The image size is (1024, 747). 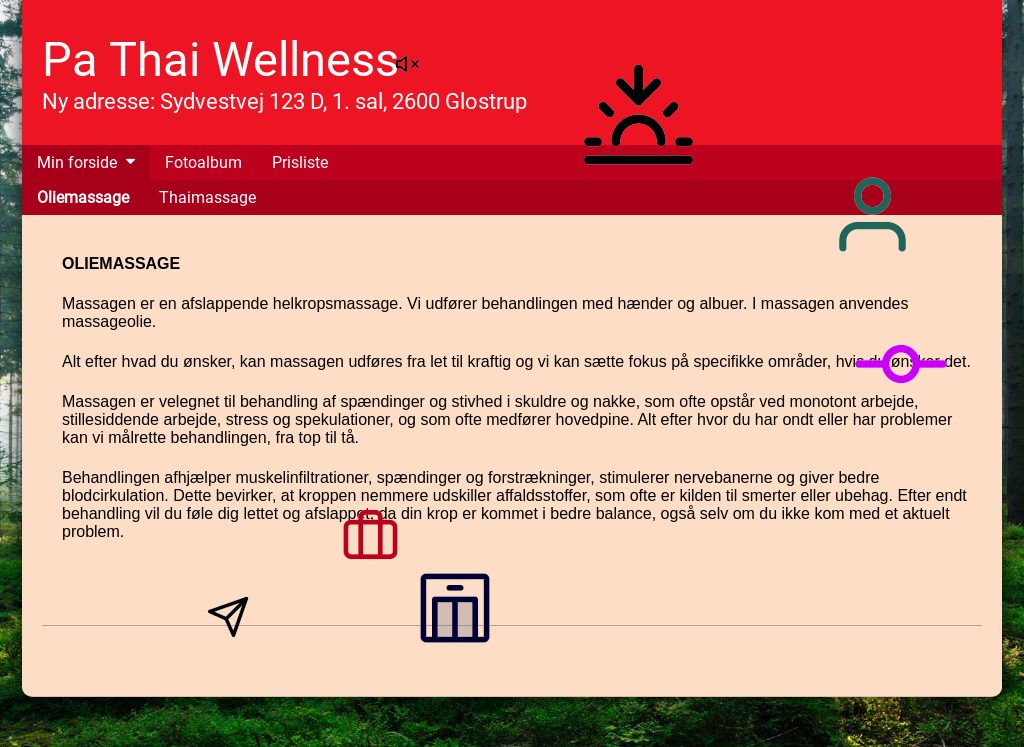 I want to click on view your profile, so click(x=872, y=214).